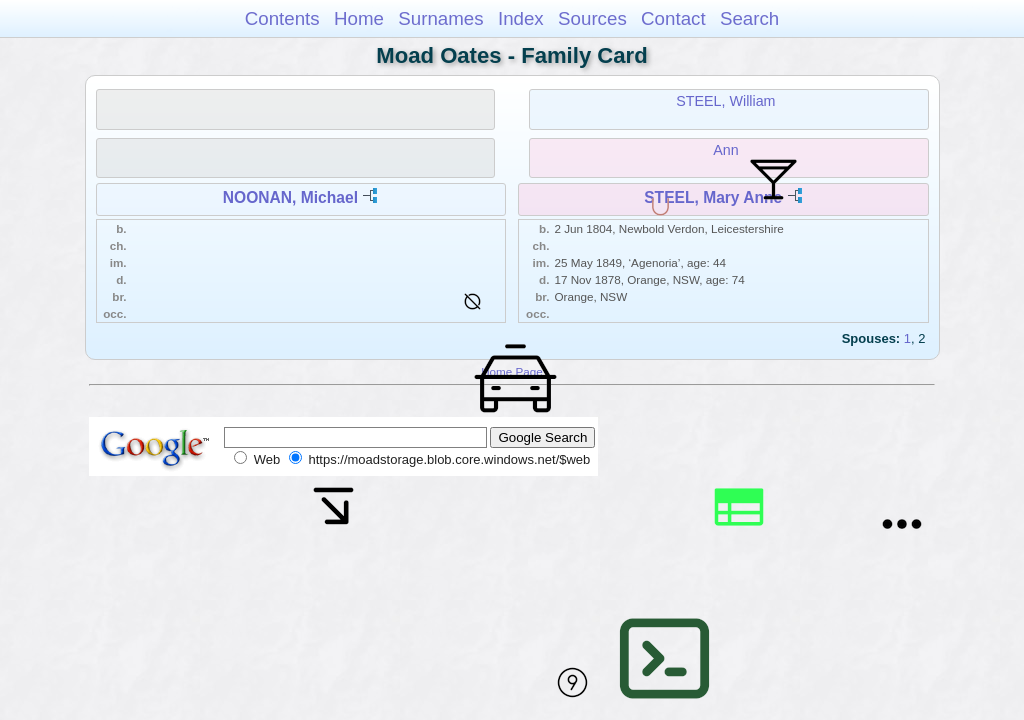 This screenshot has width=1024, height=720. What do you see at coordinates (739, 507) in the screenshot?
I see `view data in table format` at bounding box center [739, 507].